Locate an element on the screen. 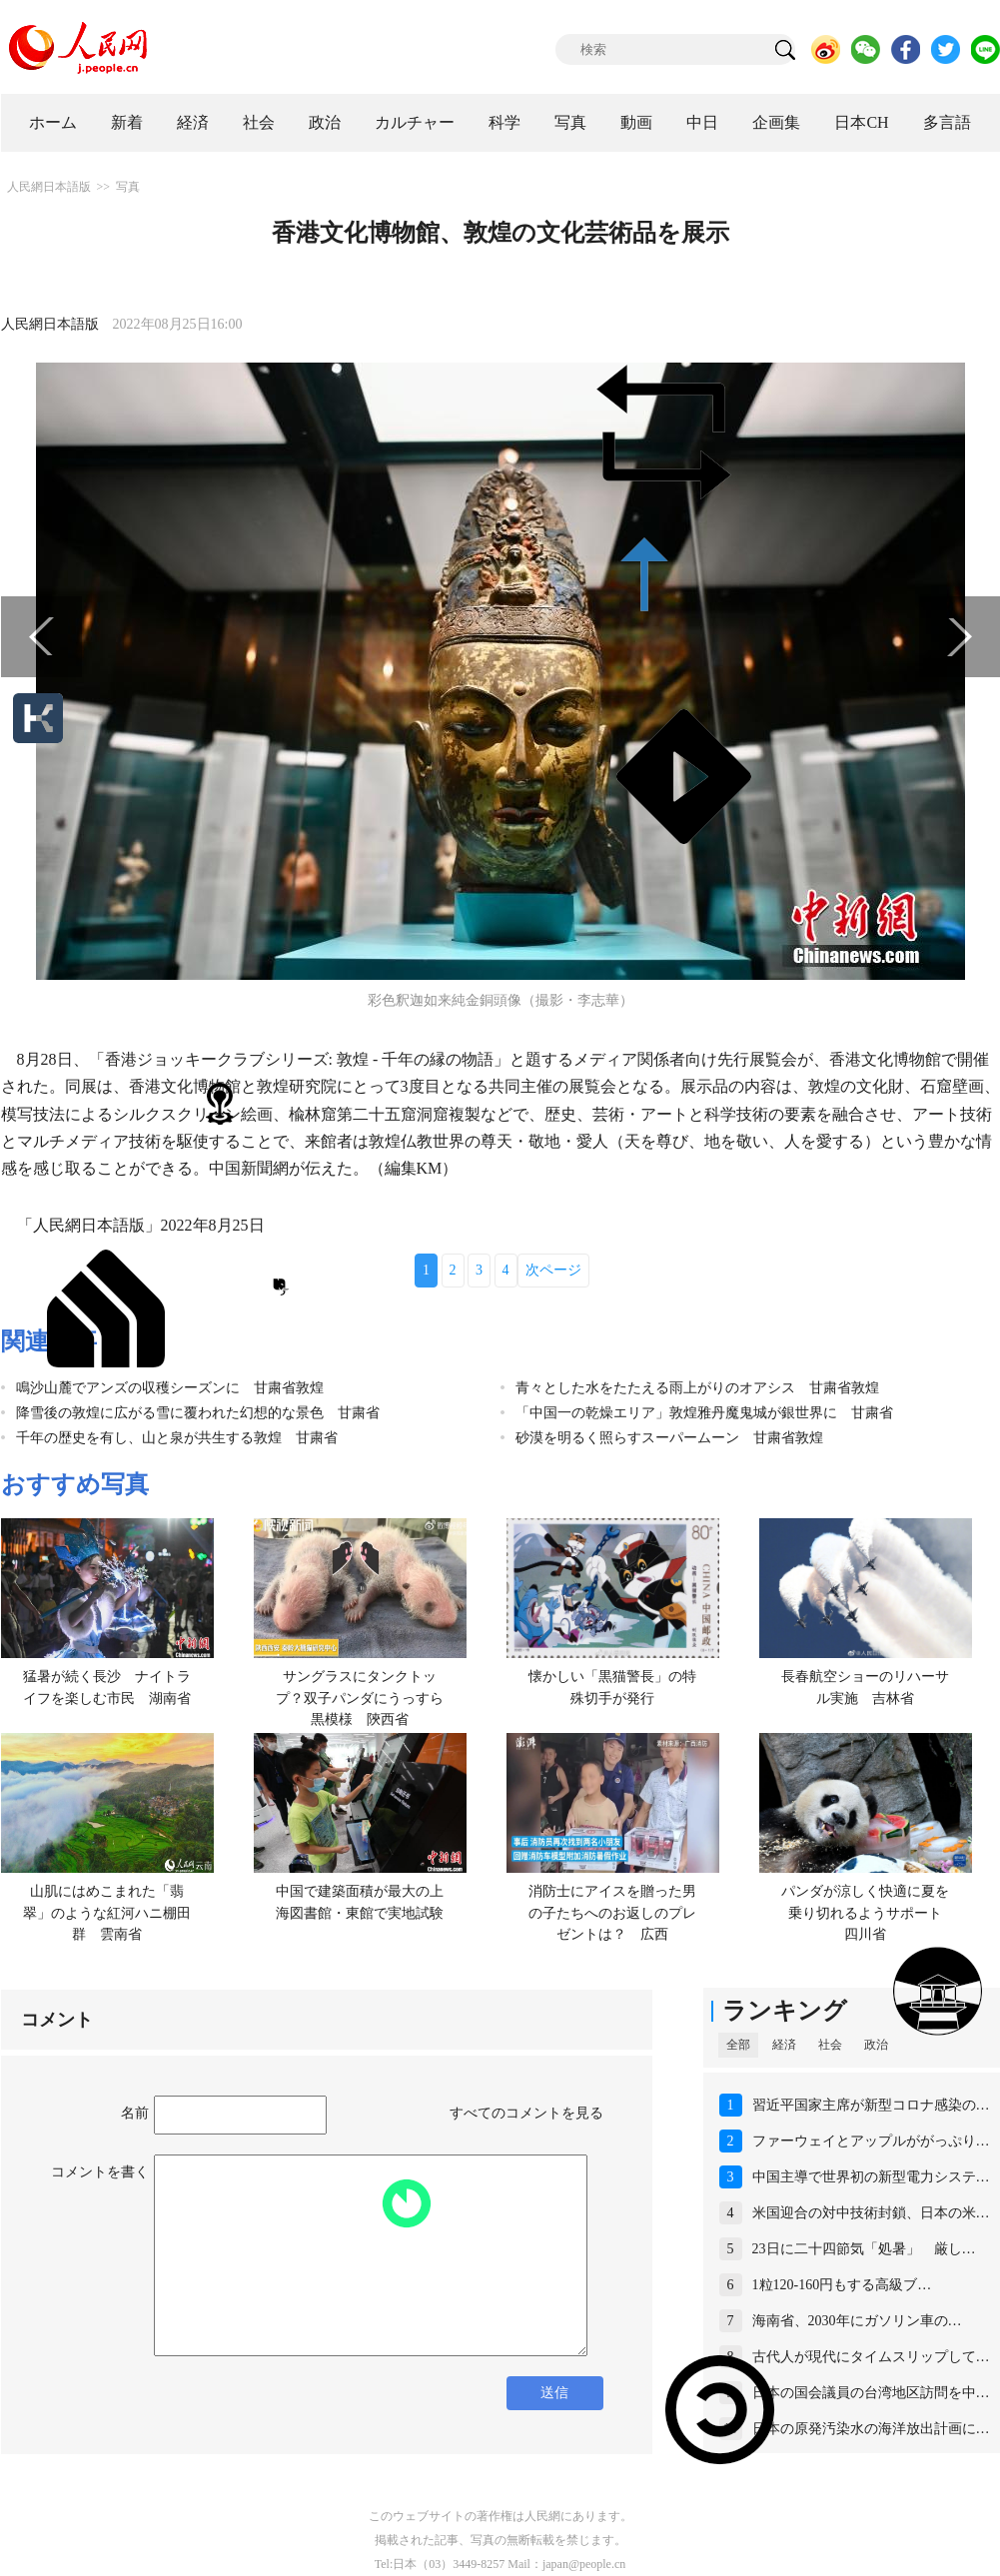  Cloud Foundry platform logo is located at coordinates (220, 1104).